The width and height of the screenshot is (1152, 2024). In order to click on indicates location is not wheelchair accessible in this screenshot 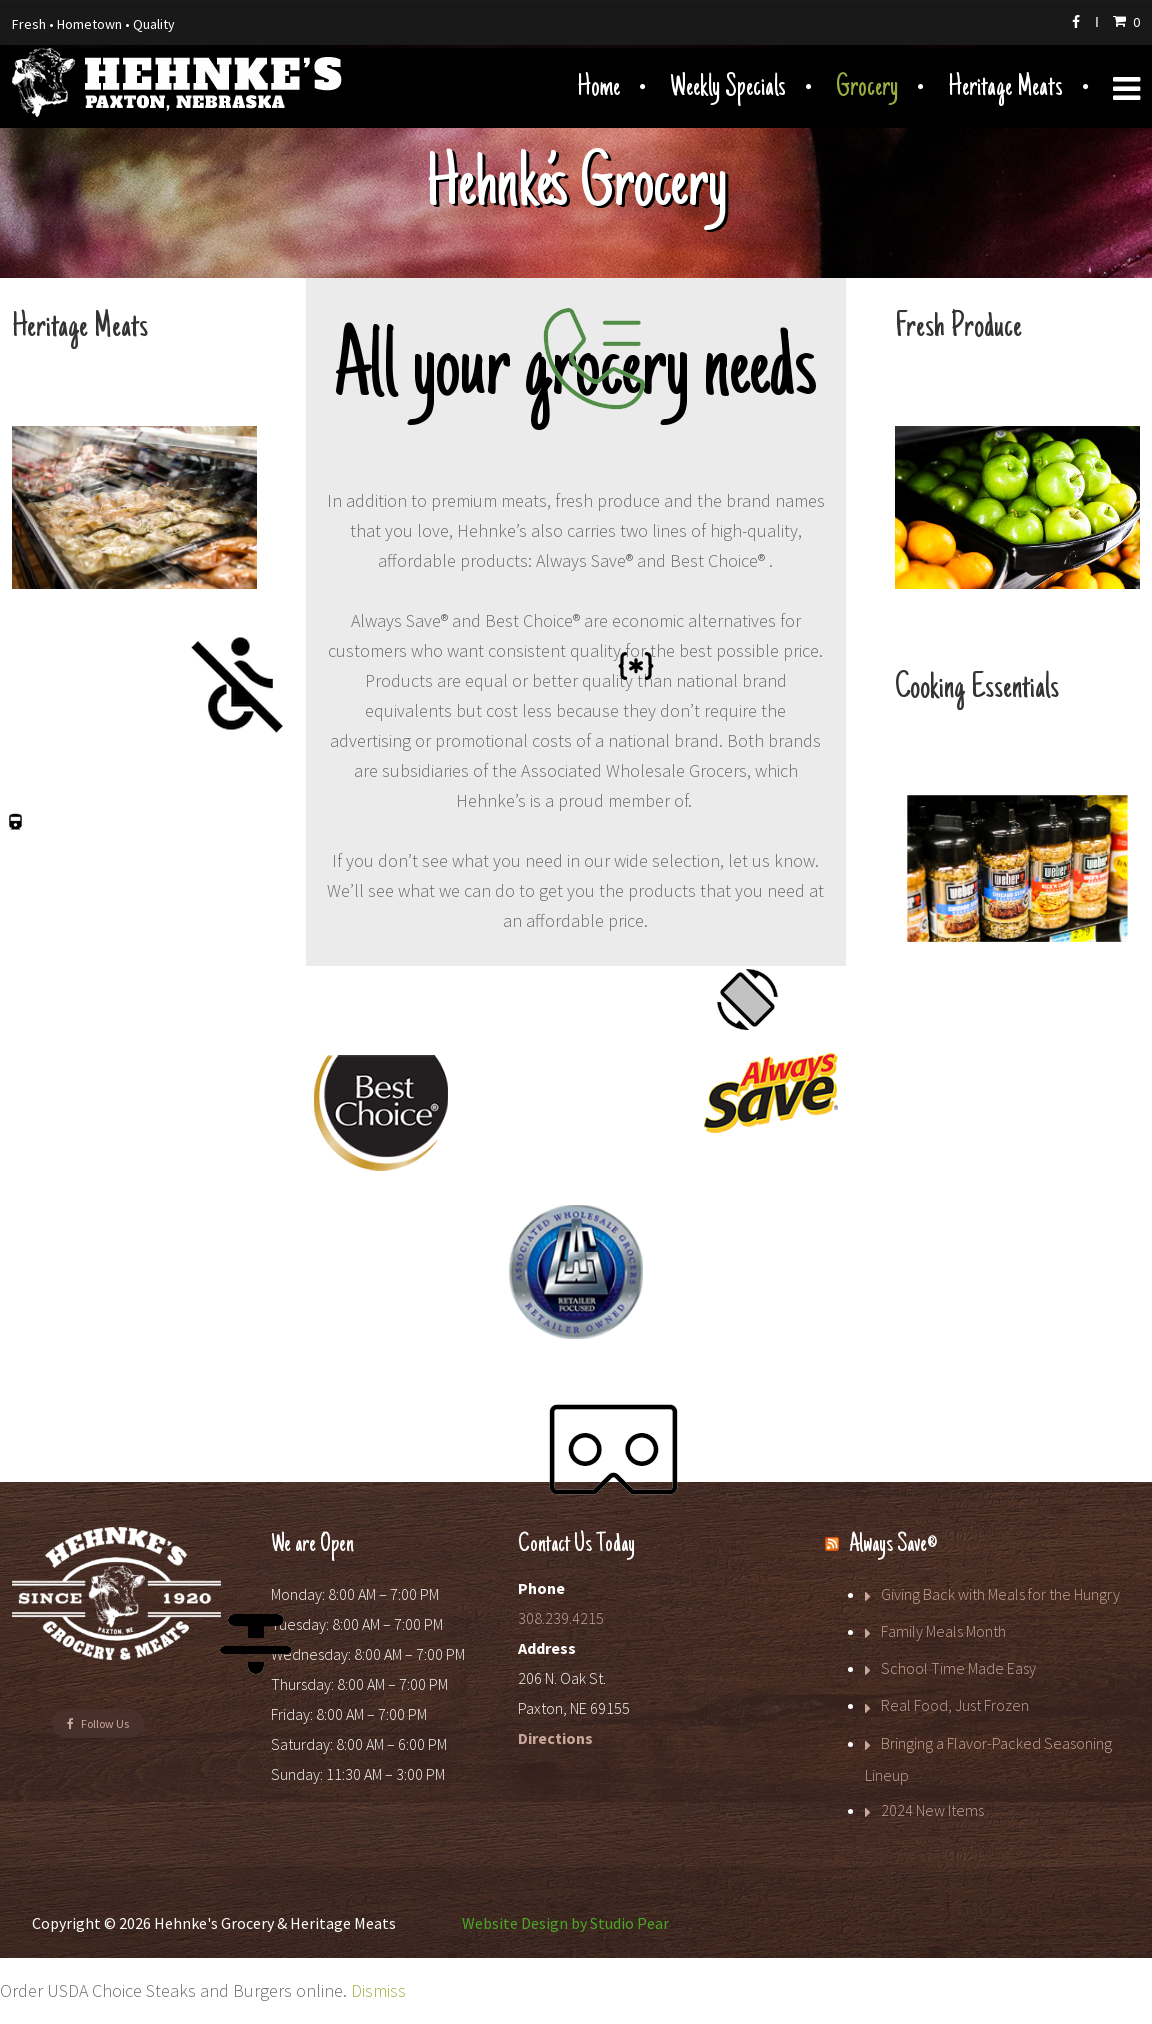, I will do `click(240, 683)`.